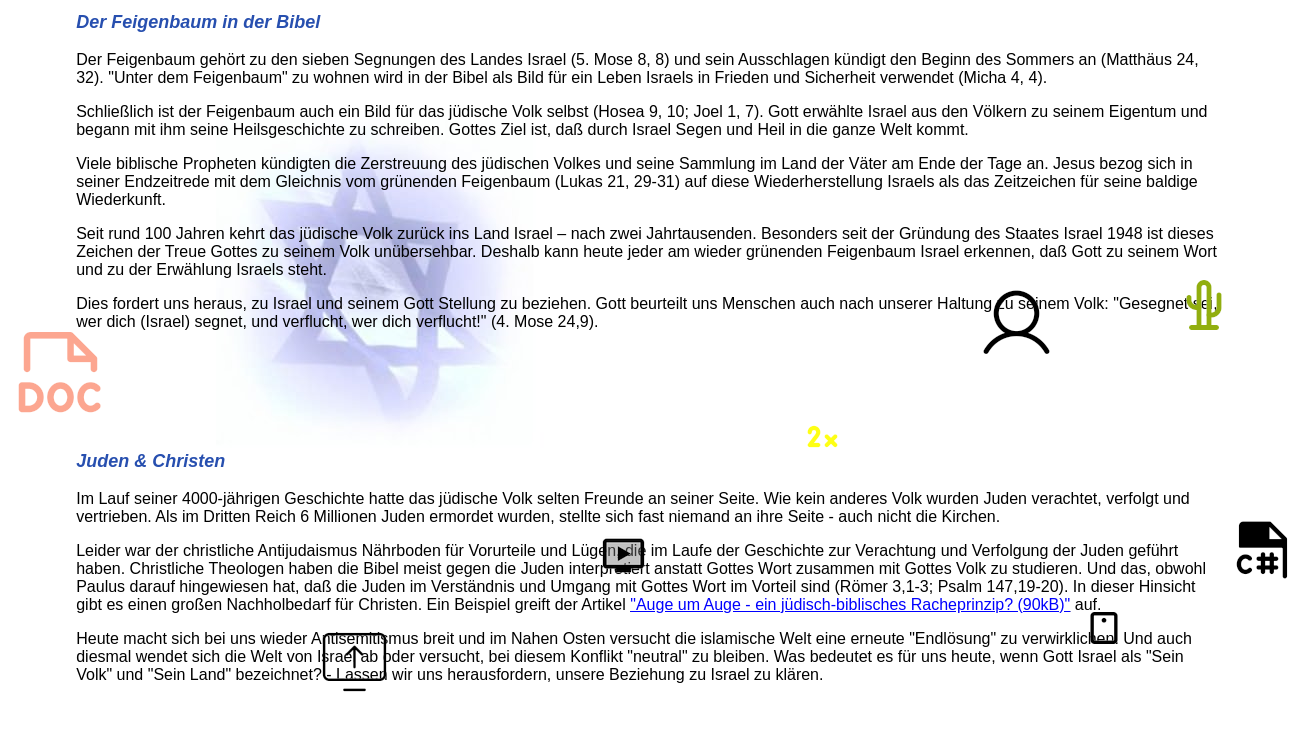 This screenshot has width=1300, height=730. I want to click on view your profile, so click(1016, 323).